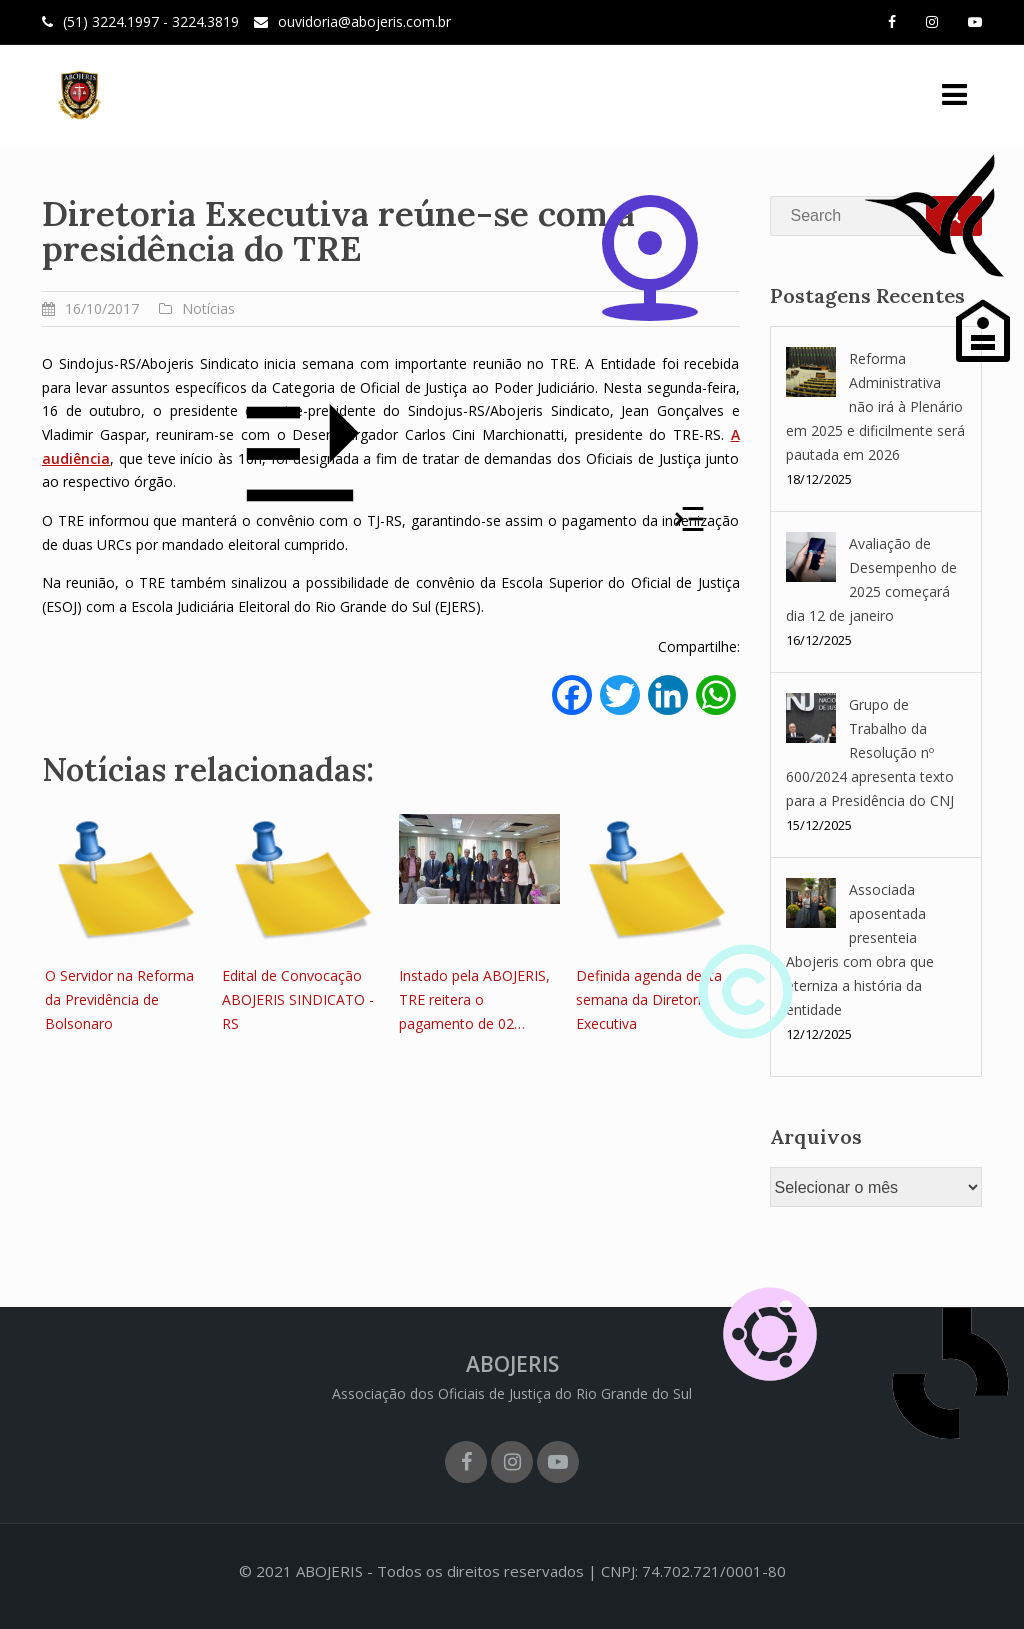 The width and height of the screenshot is (1024, 1629). Describe the element at coordinates (745, 991) in the screenshot. I see `indicates copyrighted content` at that location.